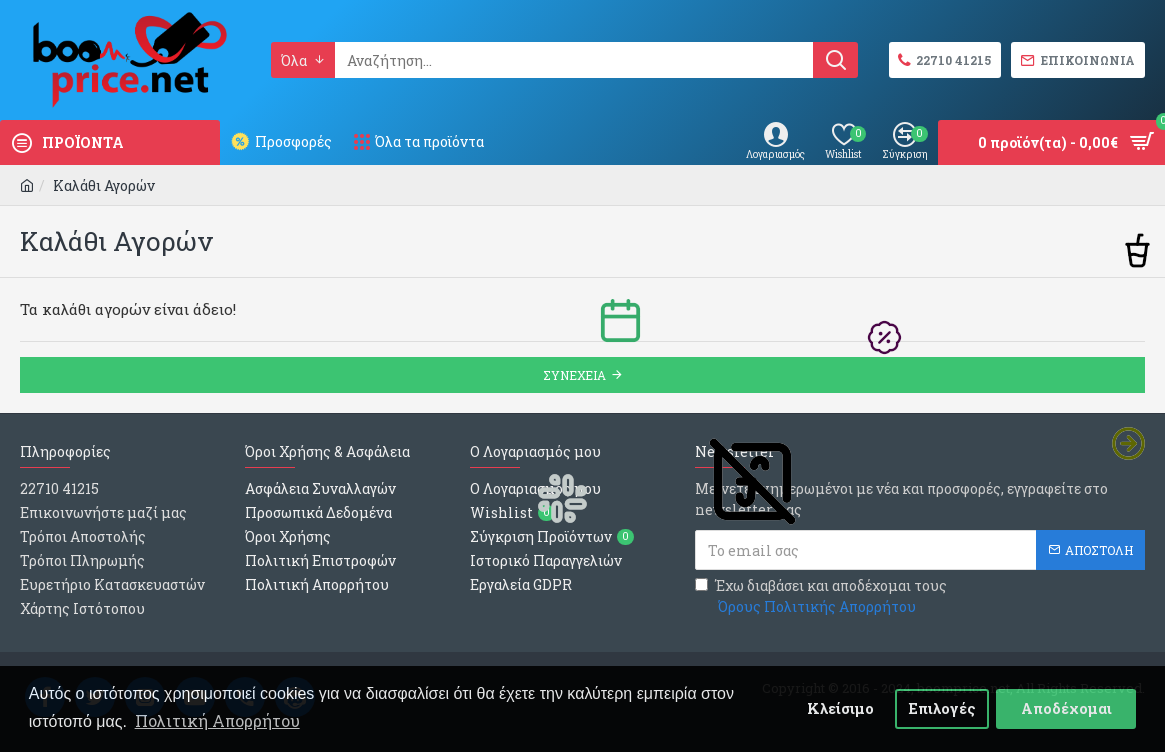 The height and width of the screenshot is (752, 1165). Describe the element at coordinates (562, 498) in the screenshot. I see `open Slack messaging app` at that location.